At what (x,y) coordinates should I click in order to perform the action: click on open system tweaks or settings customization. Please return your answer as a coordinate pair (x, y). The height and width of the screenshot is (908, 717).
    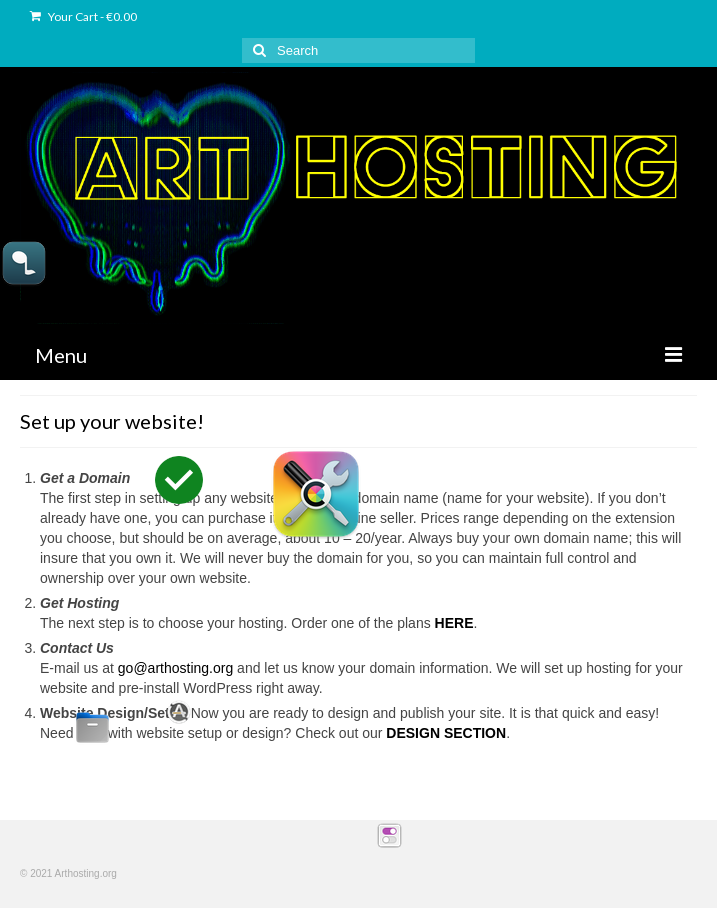
    Looking at the image, I should click on (389, 835).